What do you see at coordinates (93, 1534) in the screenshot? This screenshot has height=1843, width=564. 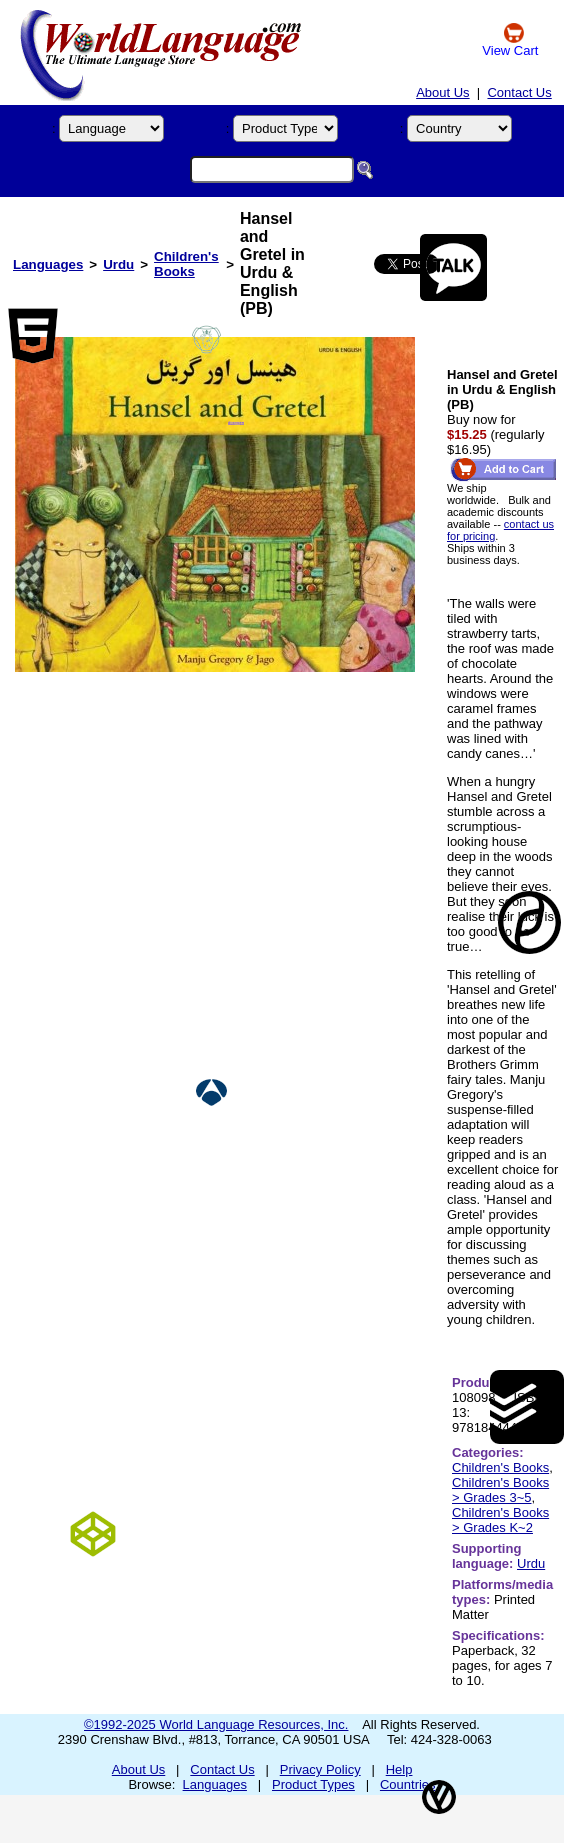 I see `open CodePen website or app` at bounding box center [93, 1534].